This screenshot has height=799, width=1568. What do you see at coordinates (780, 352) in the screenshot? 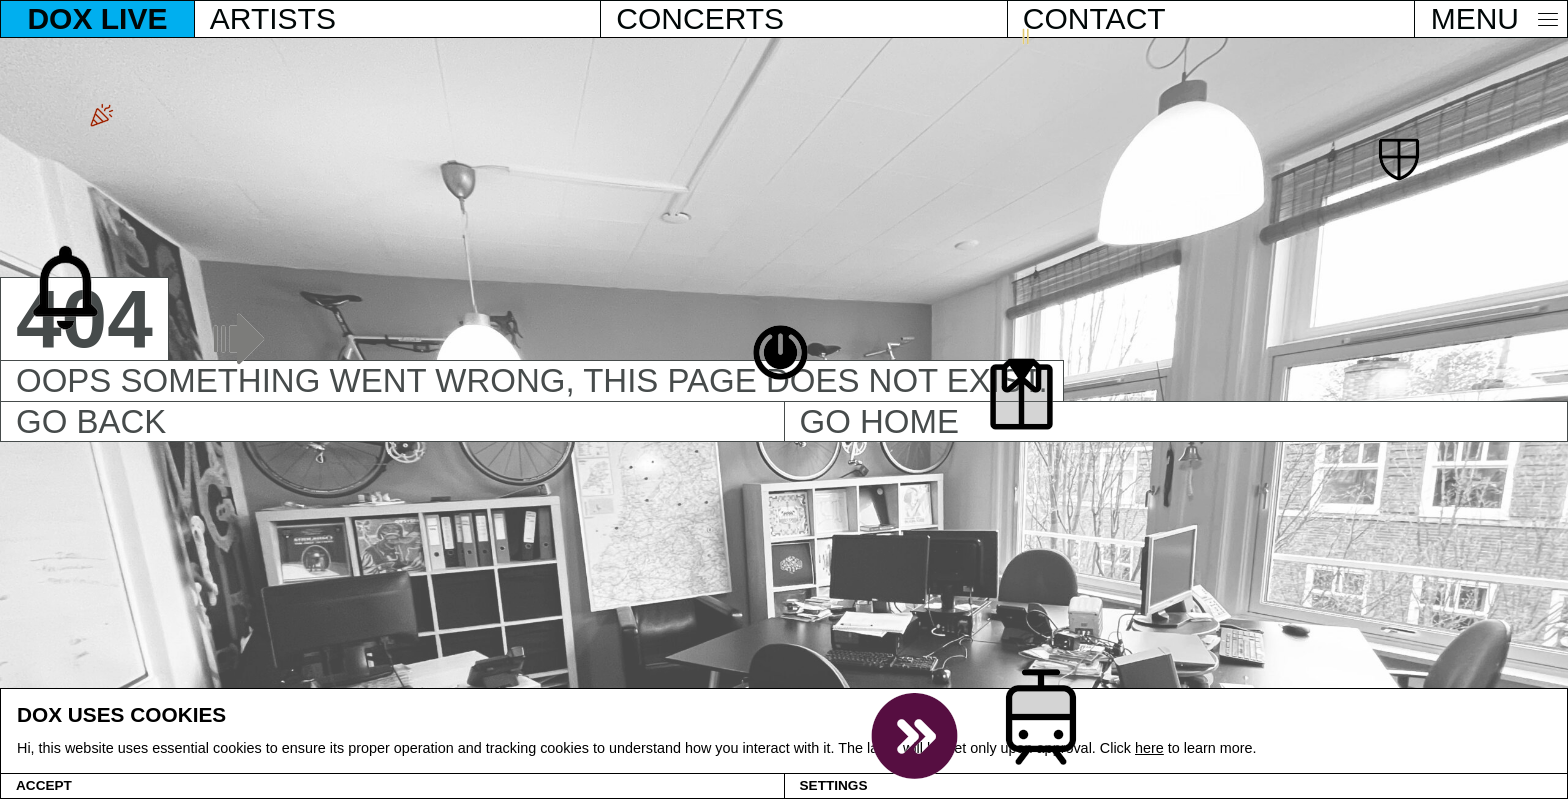
I see `turn device on or off` at bounding box center [780, 352].